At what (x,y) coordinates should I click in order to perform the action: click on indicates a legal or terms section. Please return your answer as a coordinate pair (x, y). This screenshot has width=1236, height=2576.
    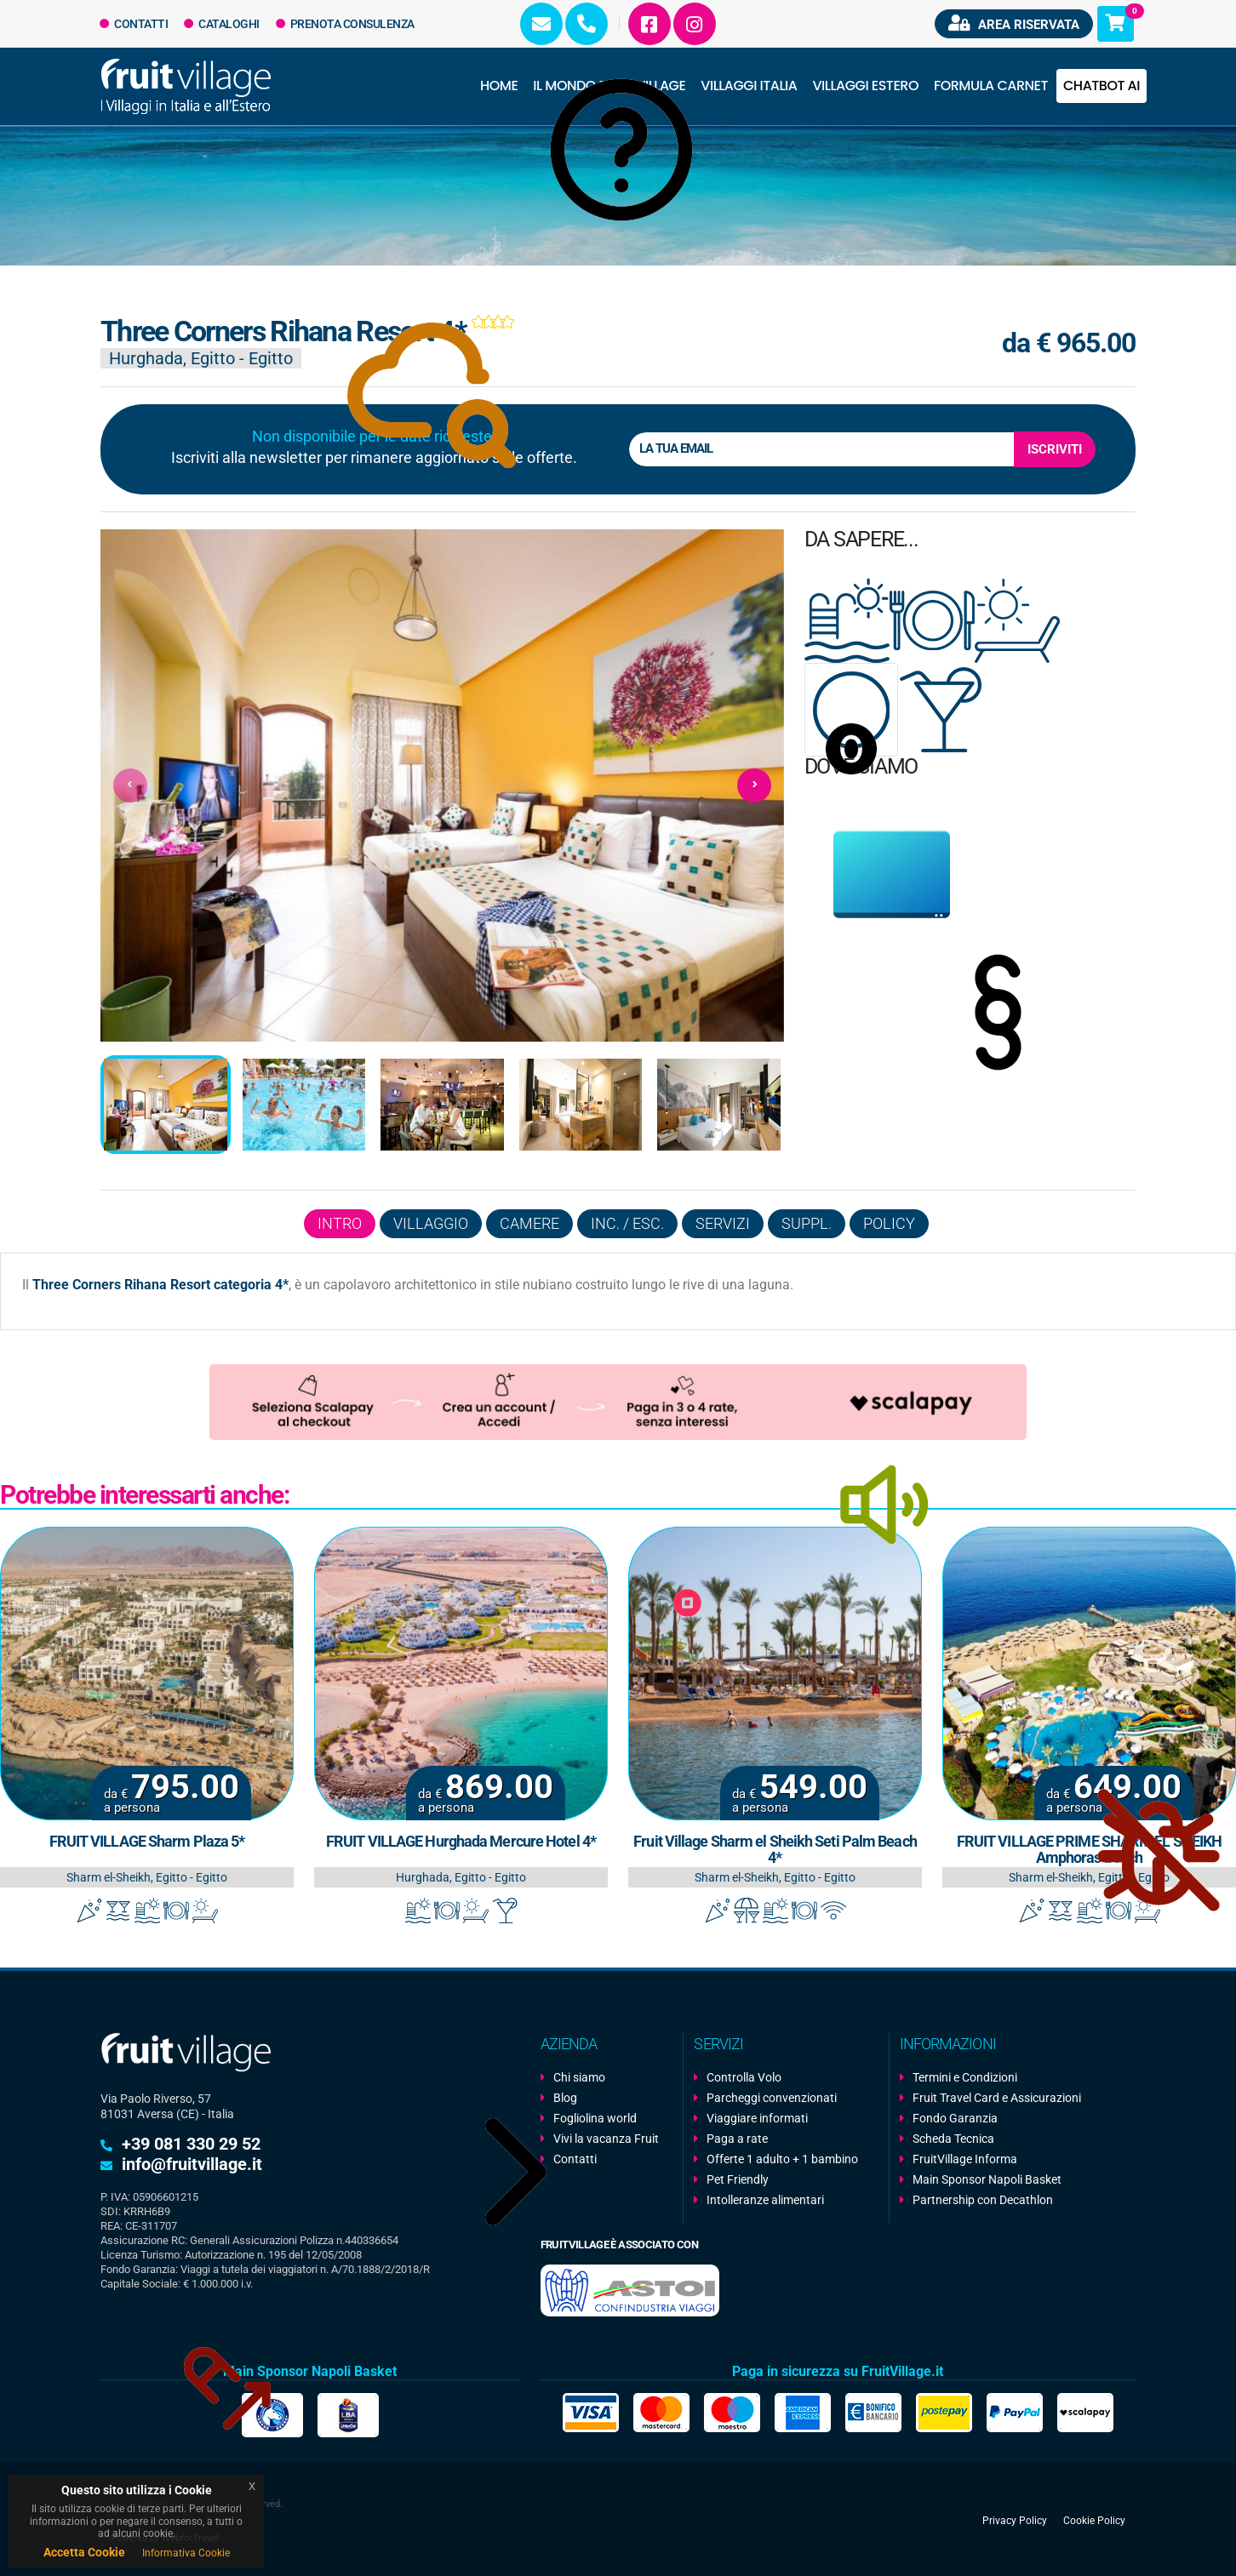
    Looking at the image, I should click on (998, 1012).